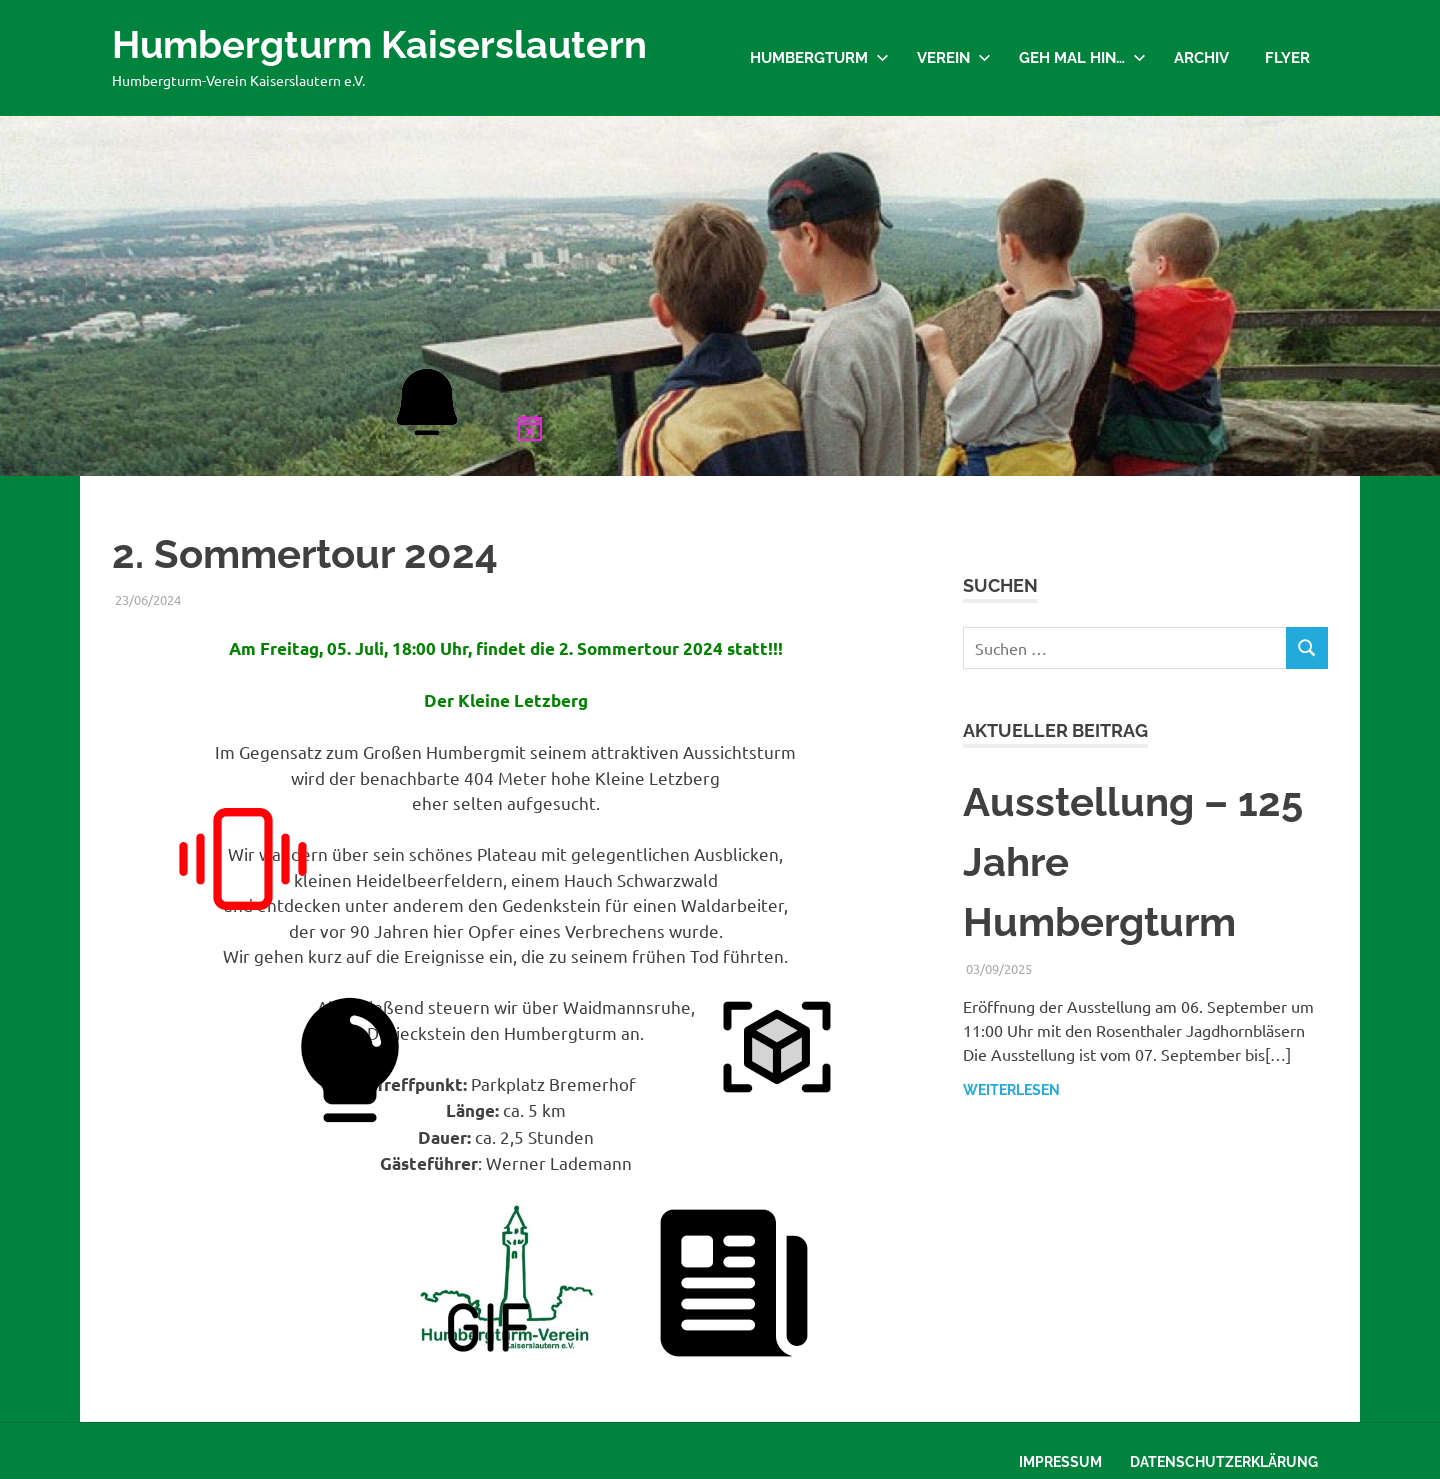  Describe the element at coordinates (530, 429) in the screenshot. I see `cancel or delete a scheduled event` at that location.